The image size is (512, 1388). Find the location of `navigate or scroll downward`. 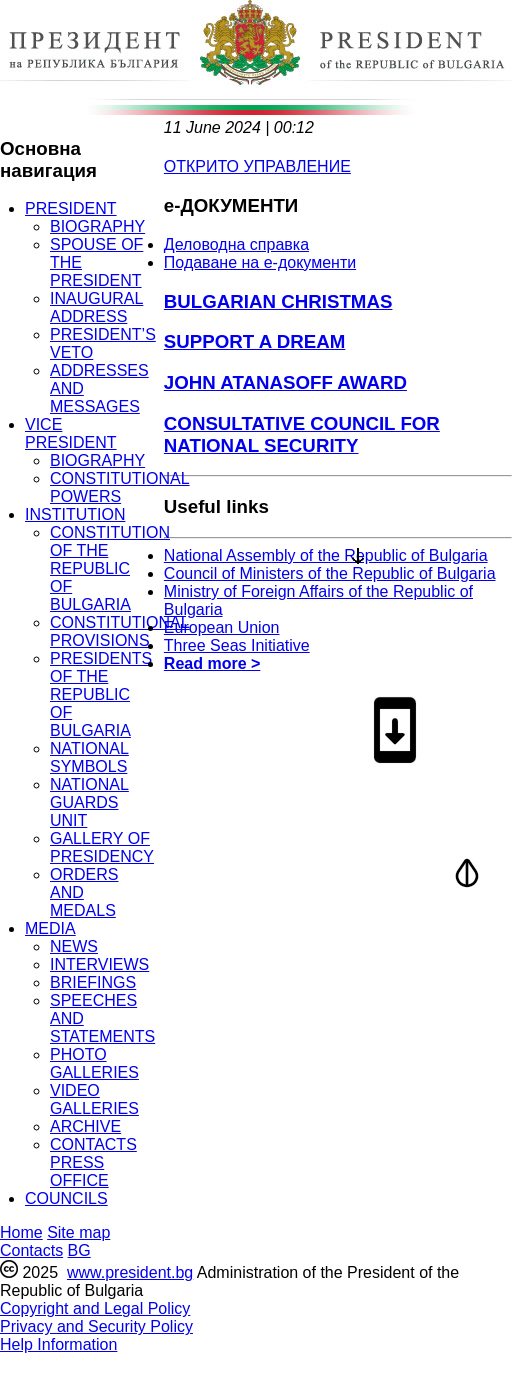

navigate or scroll downward is located at coordinates (358, 556).